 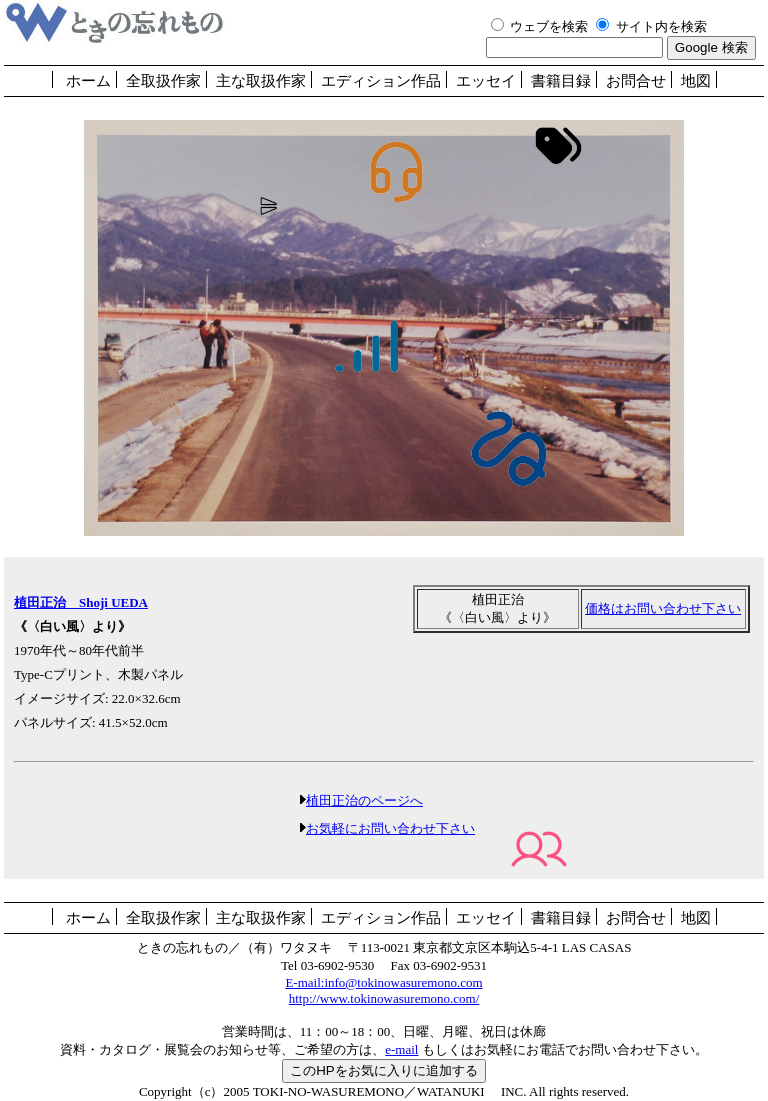 I want to click on manage tags or labels, so click(x=558, y=143).